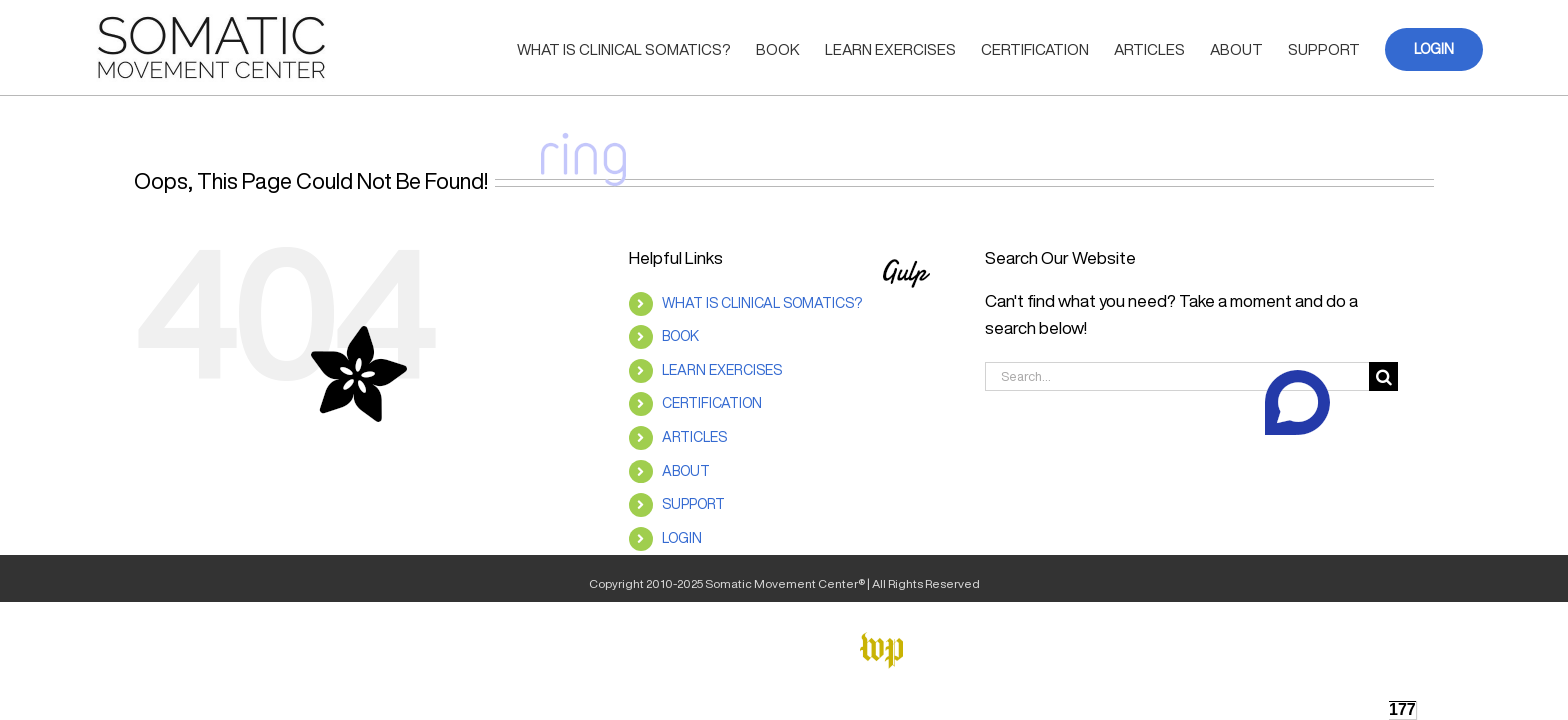 This screenshot has height=720, width=1568. Describe the element at coordinates (359, 374) in the screenshot. I see `visit the Adafruit website or store` at that location.